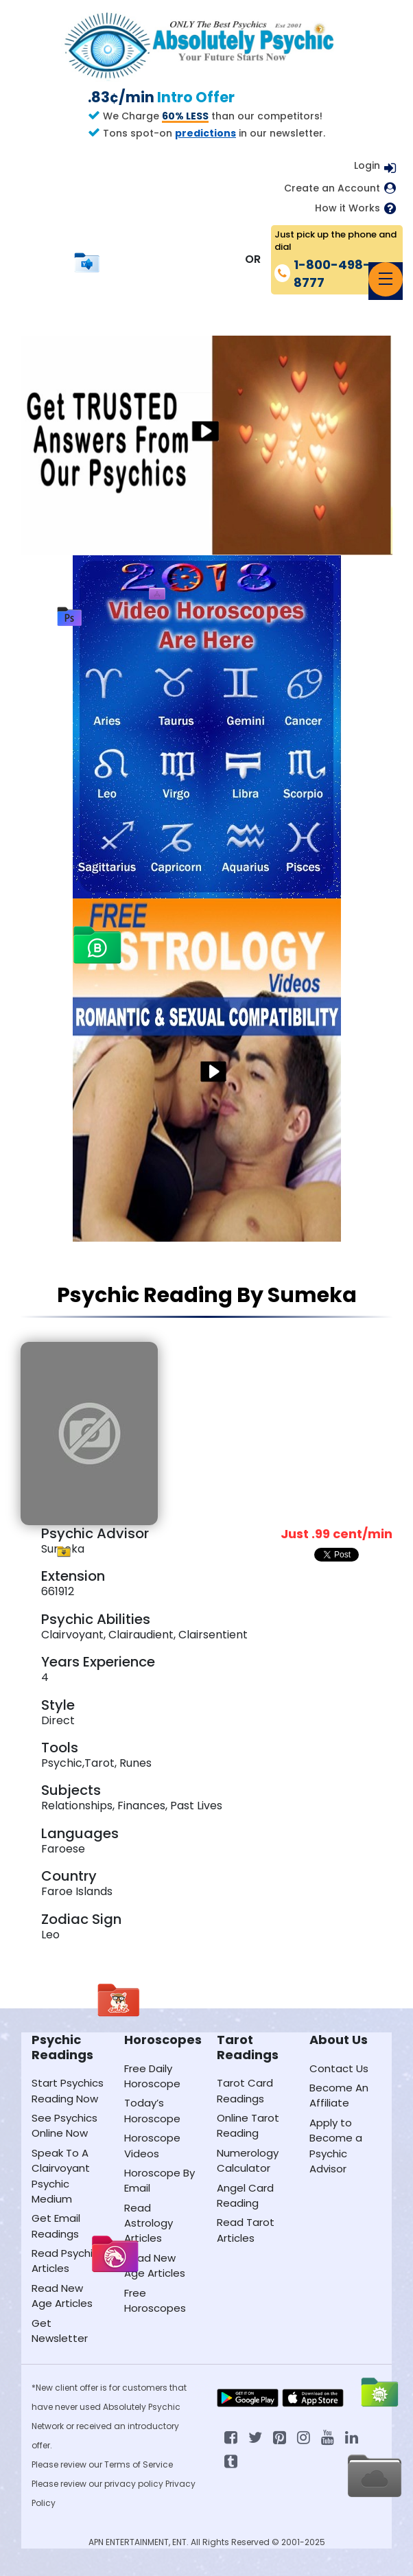 The height and width of the screenshot is (2576, 413). I want to click on folder containing Ember.js project files, so click(118, 2001).